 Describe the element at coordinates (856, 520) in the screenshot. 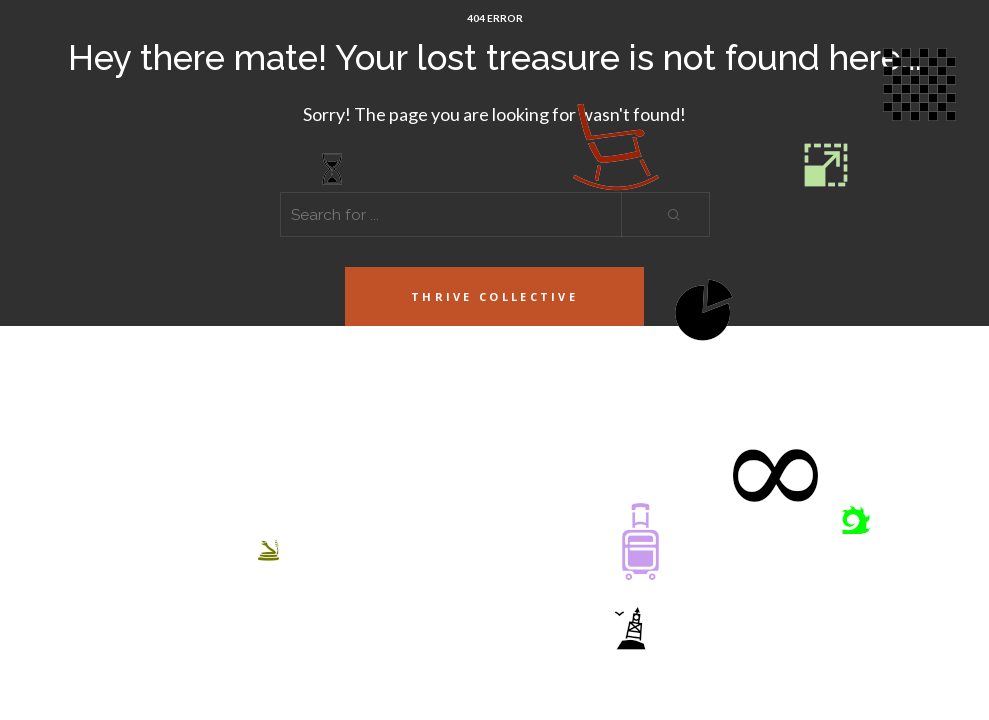

I see `represents a nature or plant-based ability in a game` at that location.